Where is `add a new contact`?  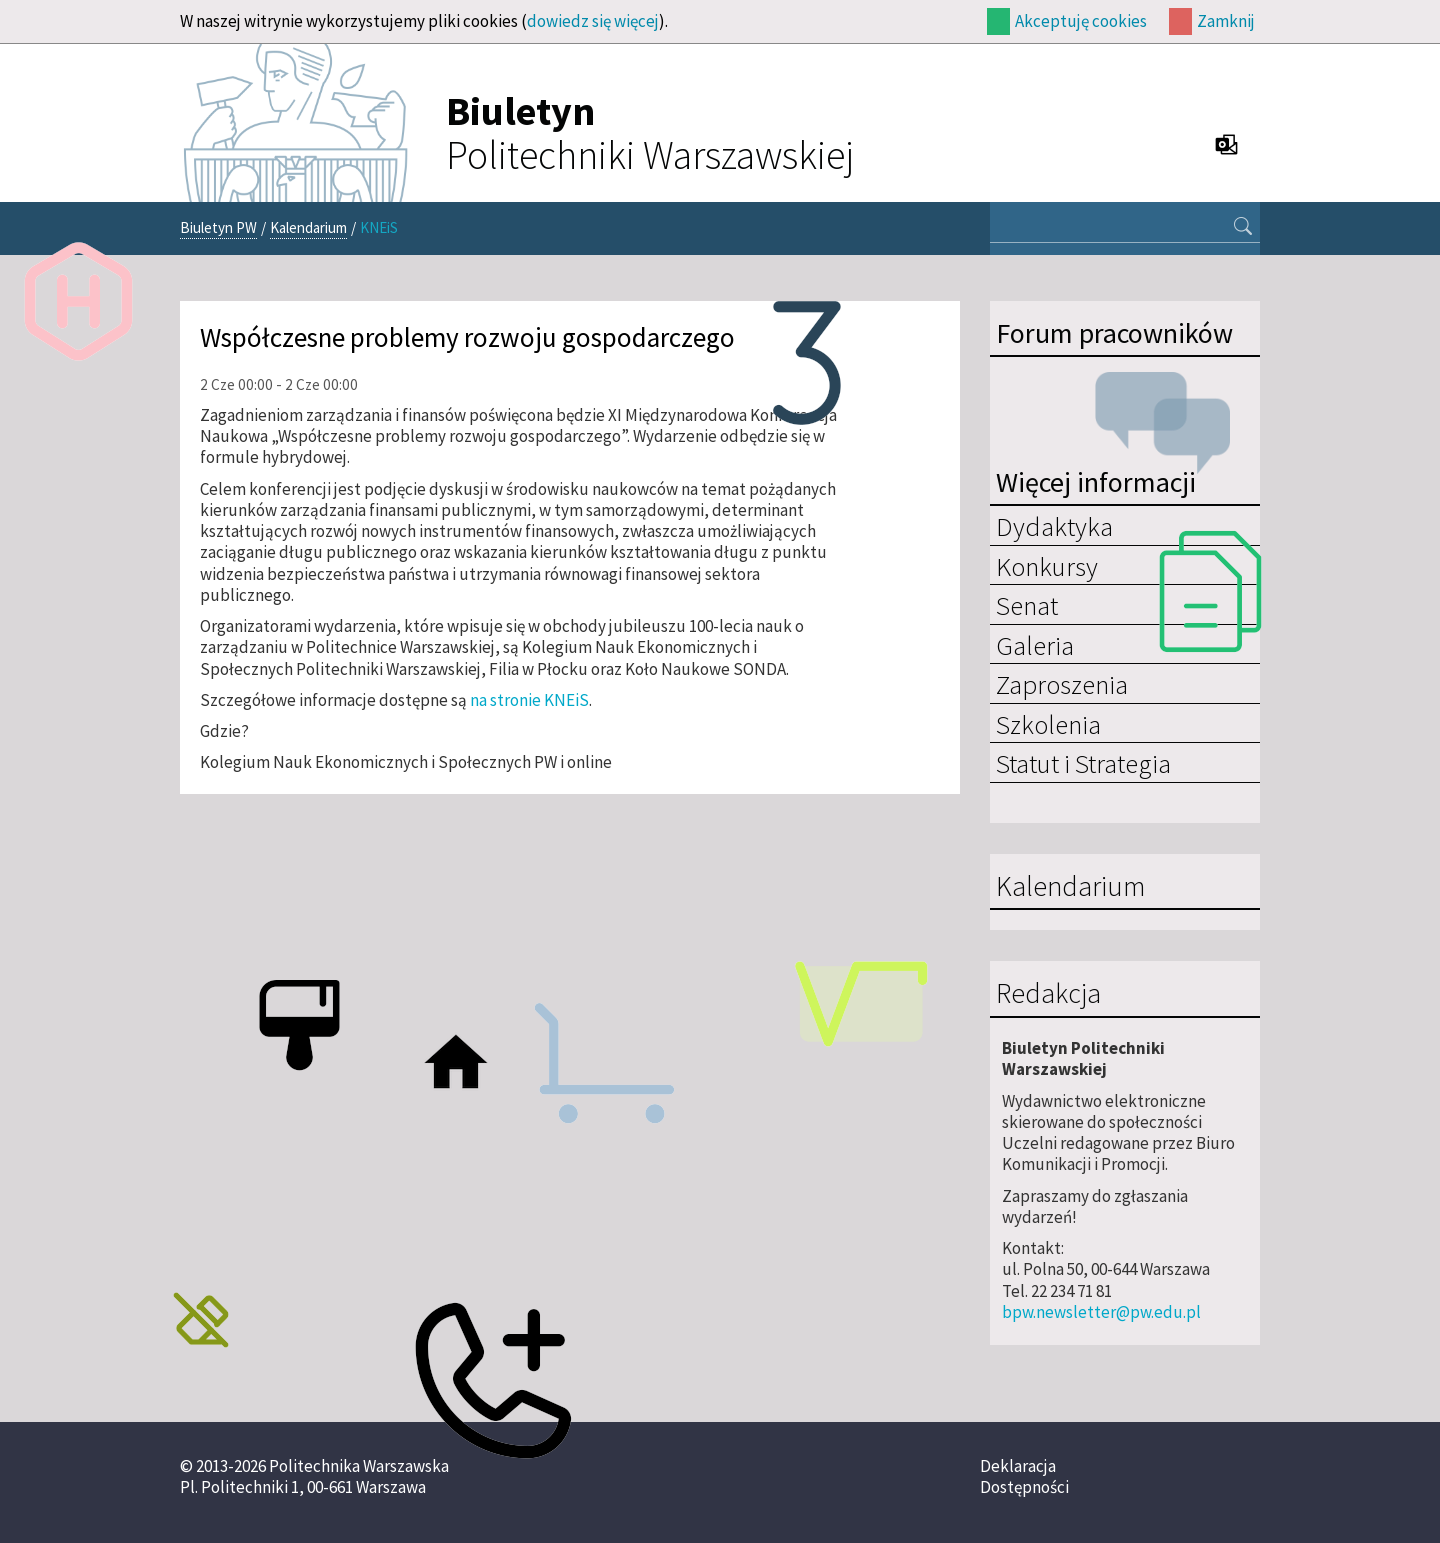
add a new contact is located at coordinates (496, 1377).